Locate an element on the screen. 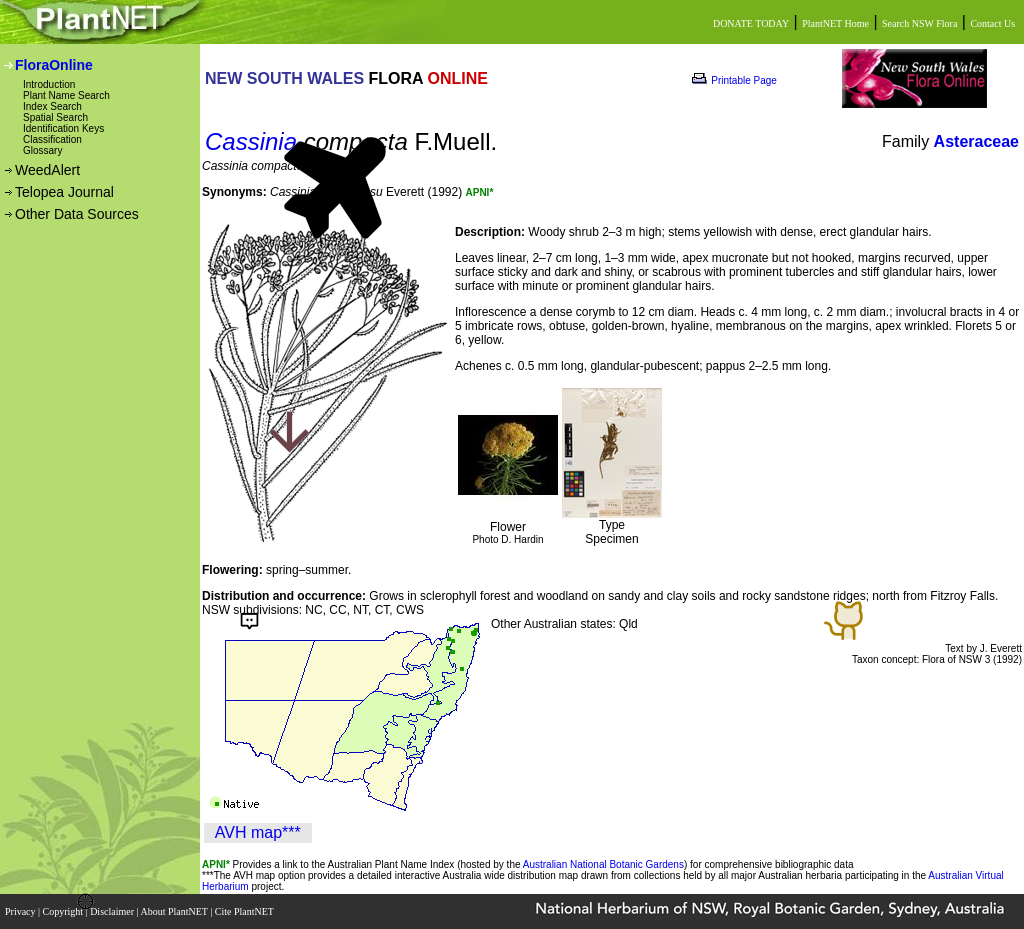 This screenshot has height=929, width=1024. center map on current location is located at coordinates (85, 901).